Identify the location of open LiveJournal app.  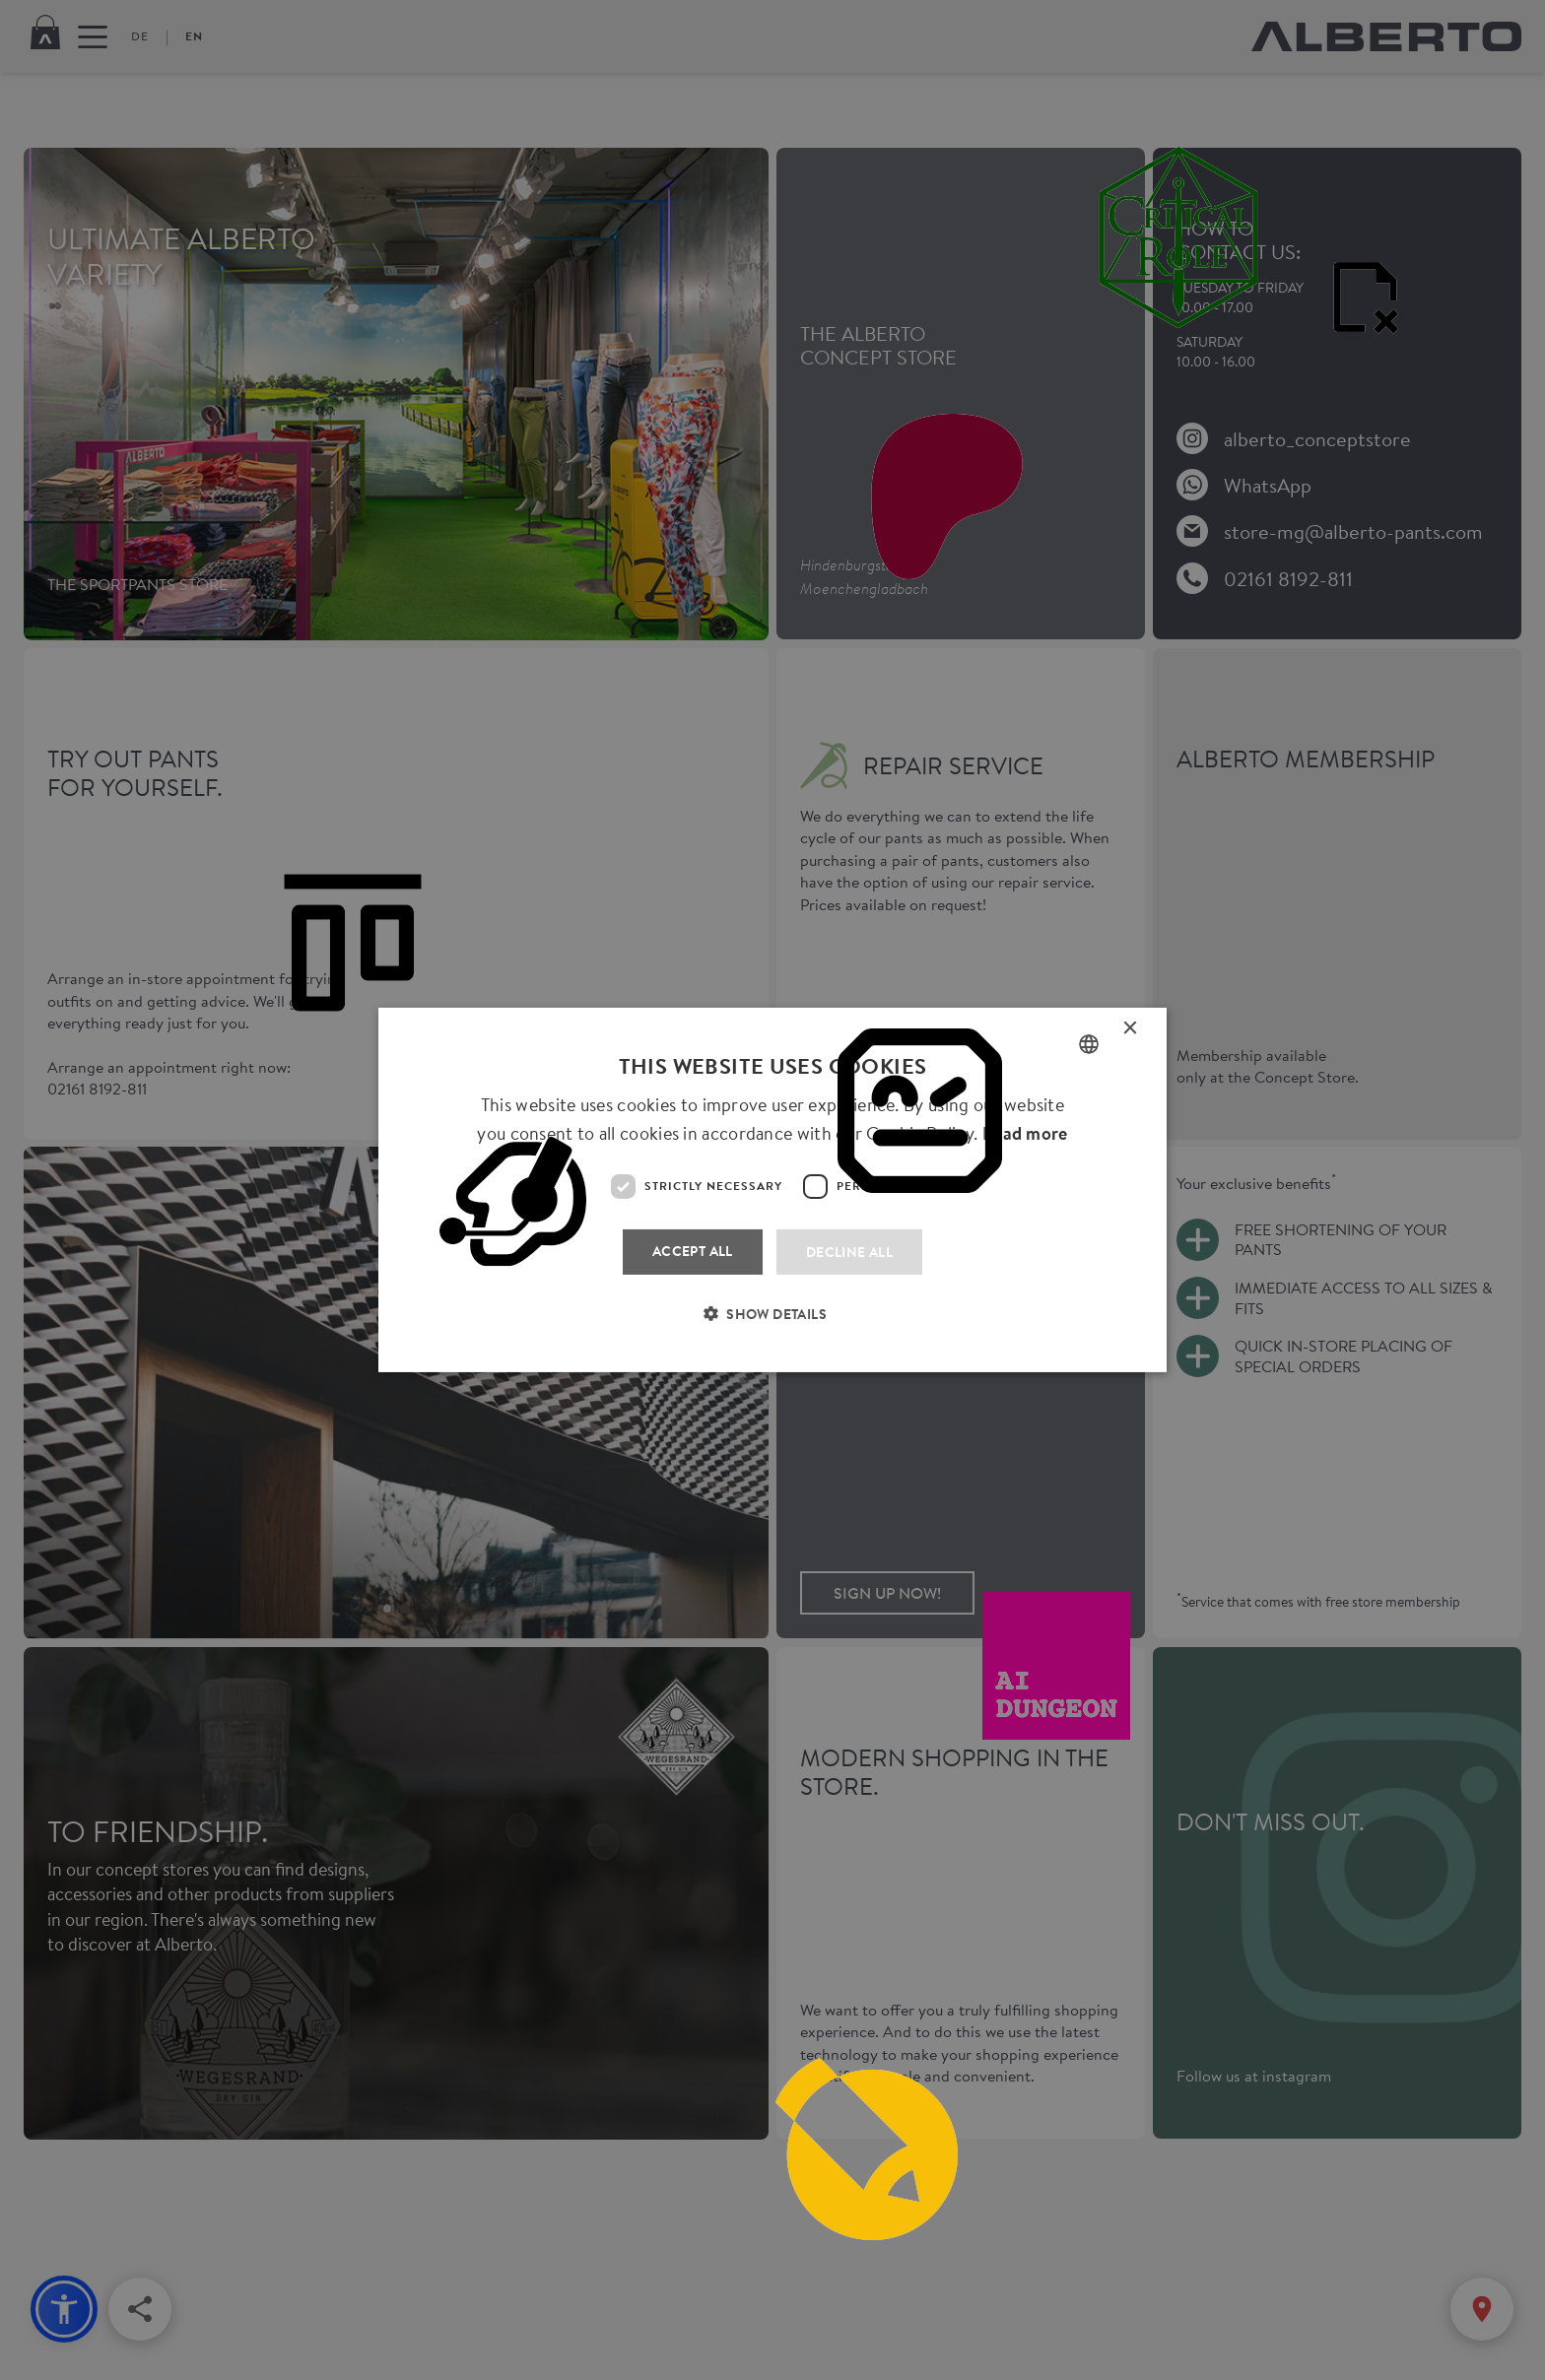
(866, 2149).